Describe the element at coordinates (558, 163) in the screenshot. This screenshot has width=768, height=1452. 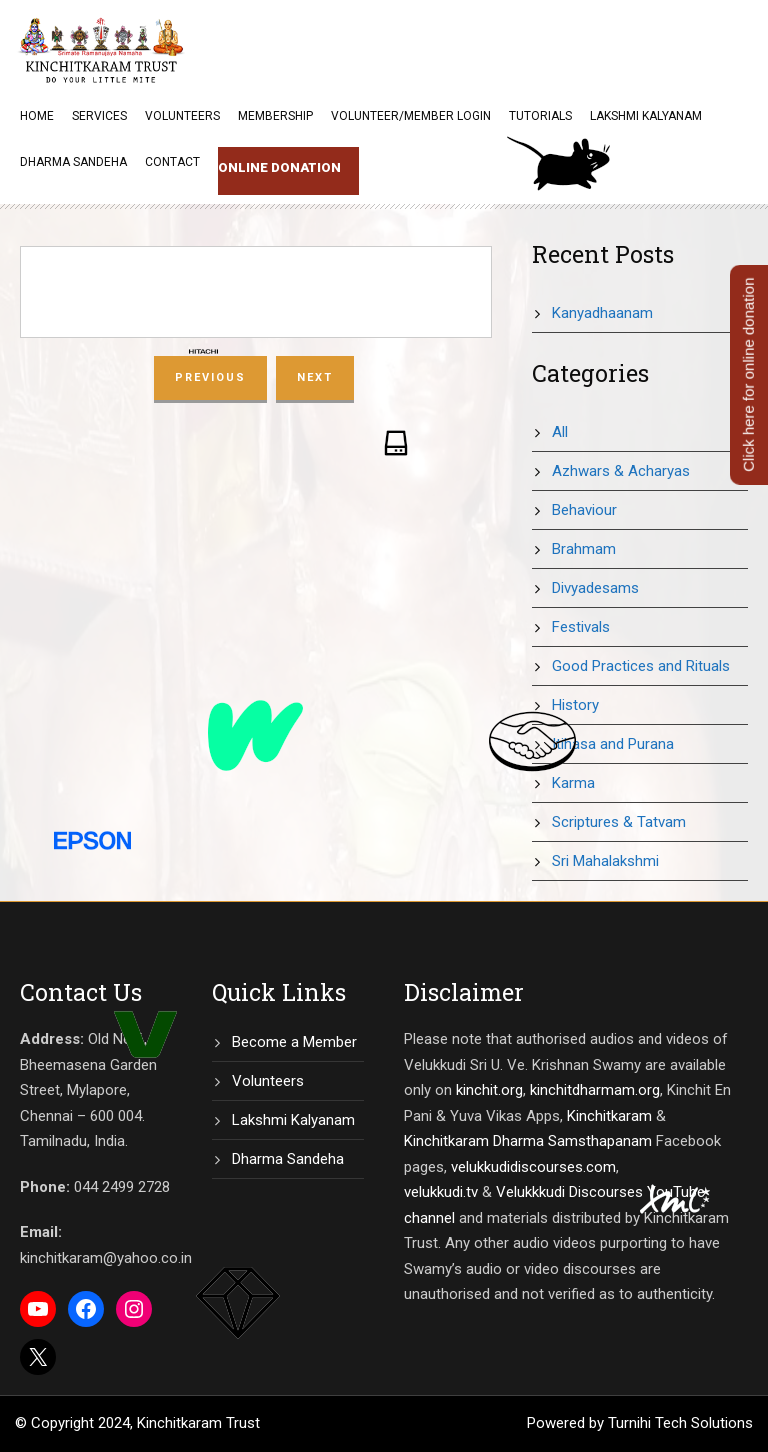
I see `xfce desktop environment logo` at that location.